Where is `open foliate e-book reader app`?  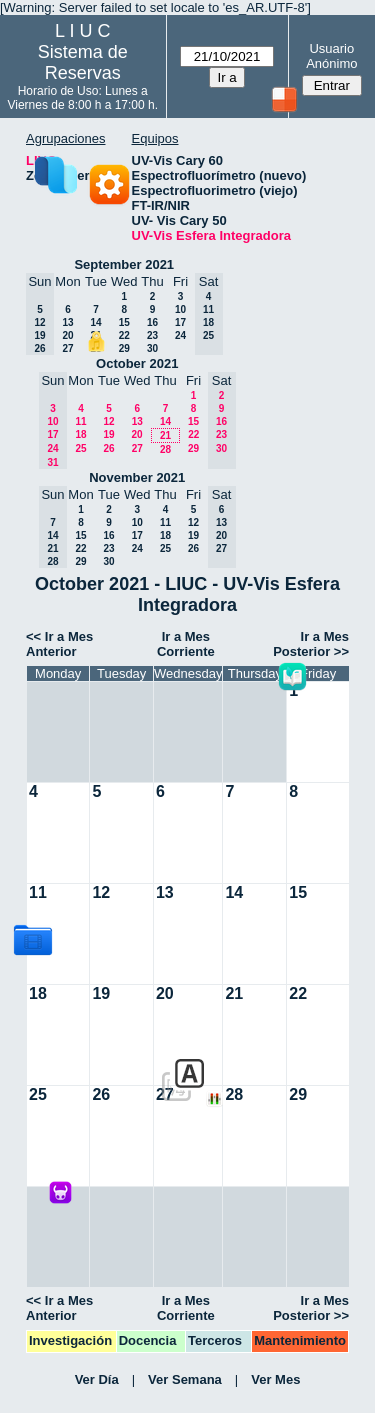 open foliate e-book reader app is located at coordinates (292, 676).